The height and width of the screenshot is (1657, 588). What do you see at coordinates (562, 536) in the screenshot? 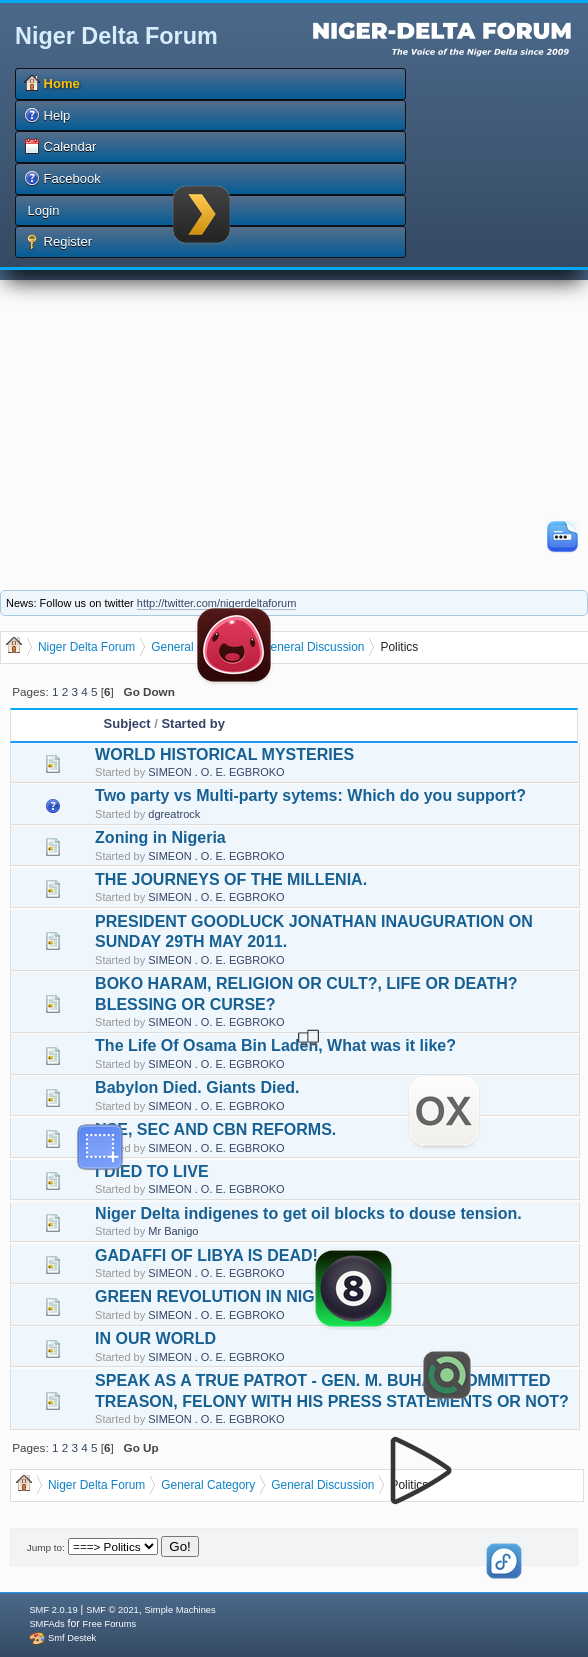
I see `open login or authentication app` at bounding box center [562, 536].